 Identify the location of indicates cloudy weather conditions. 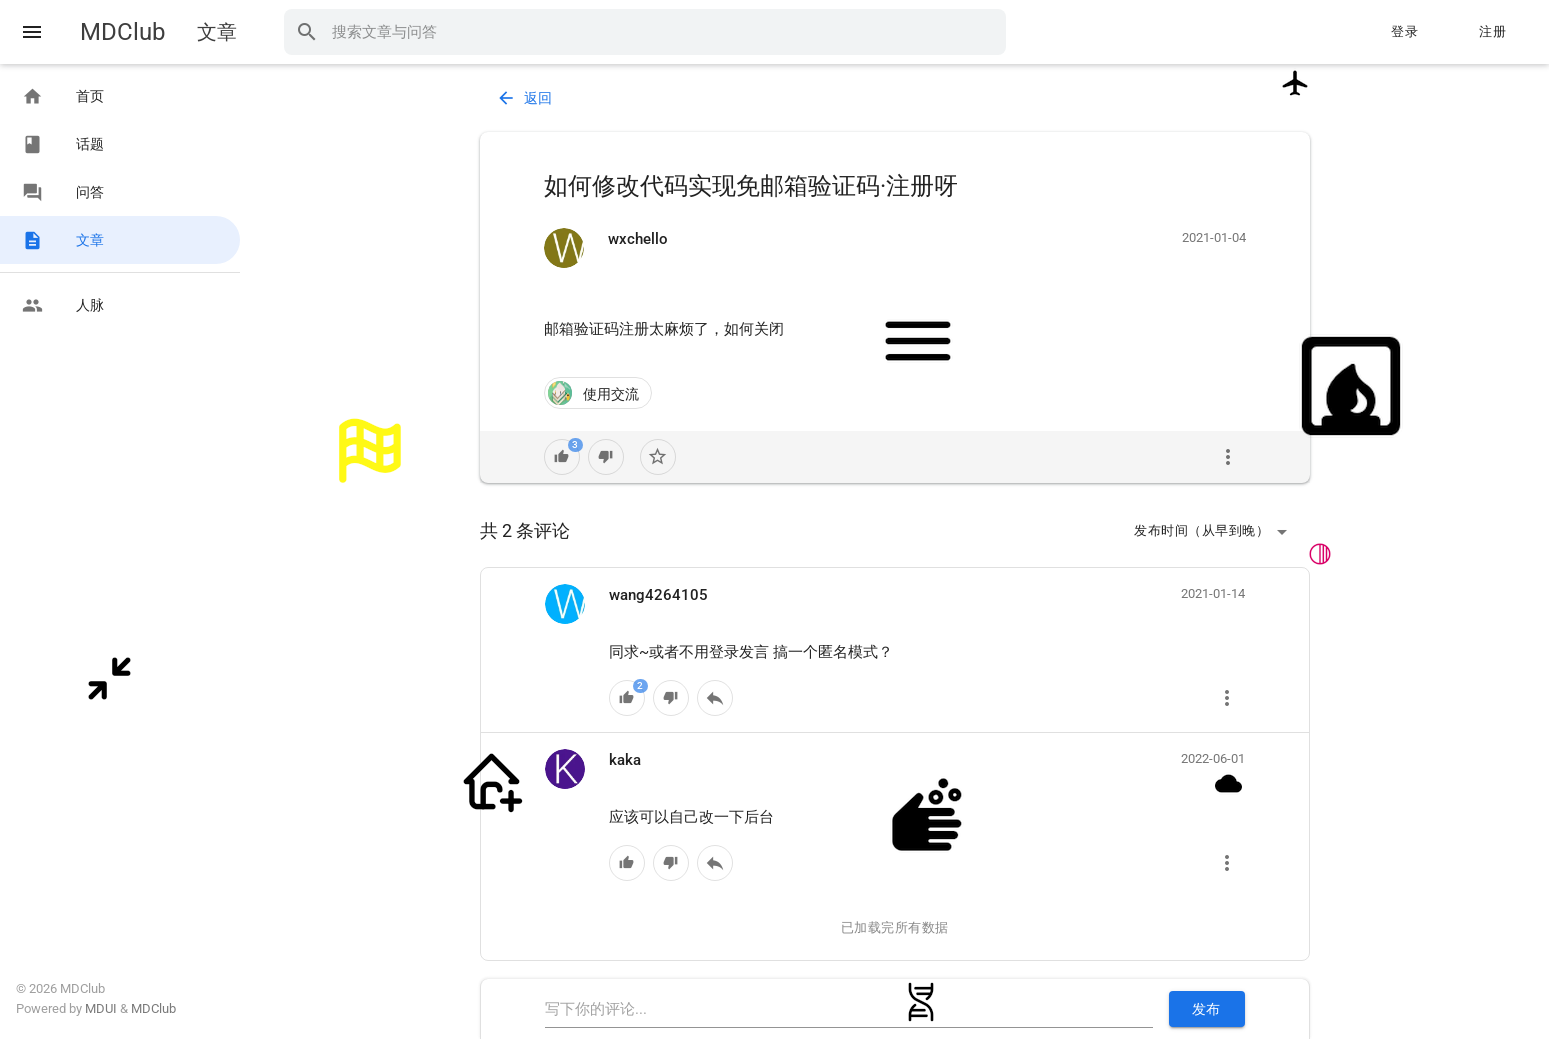
(1228, 783).